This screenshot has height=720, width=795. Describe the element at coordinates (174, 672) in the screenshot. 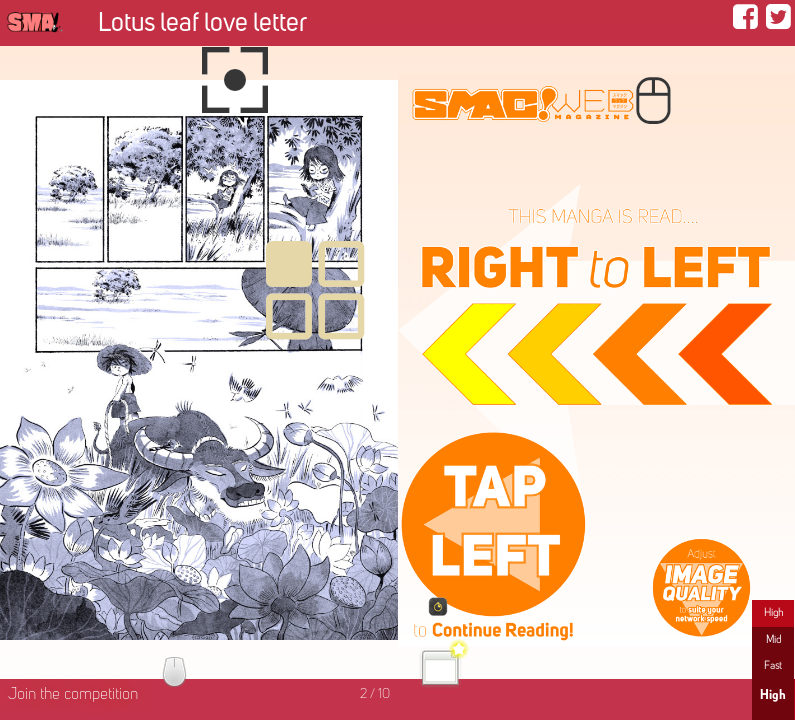

I see `mouse input device settings` at that location.